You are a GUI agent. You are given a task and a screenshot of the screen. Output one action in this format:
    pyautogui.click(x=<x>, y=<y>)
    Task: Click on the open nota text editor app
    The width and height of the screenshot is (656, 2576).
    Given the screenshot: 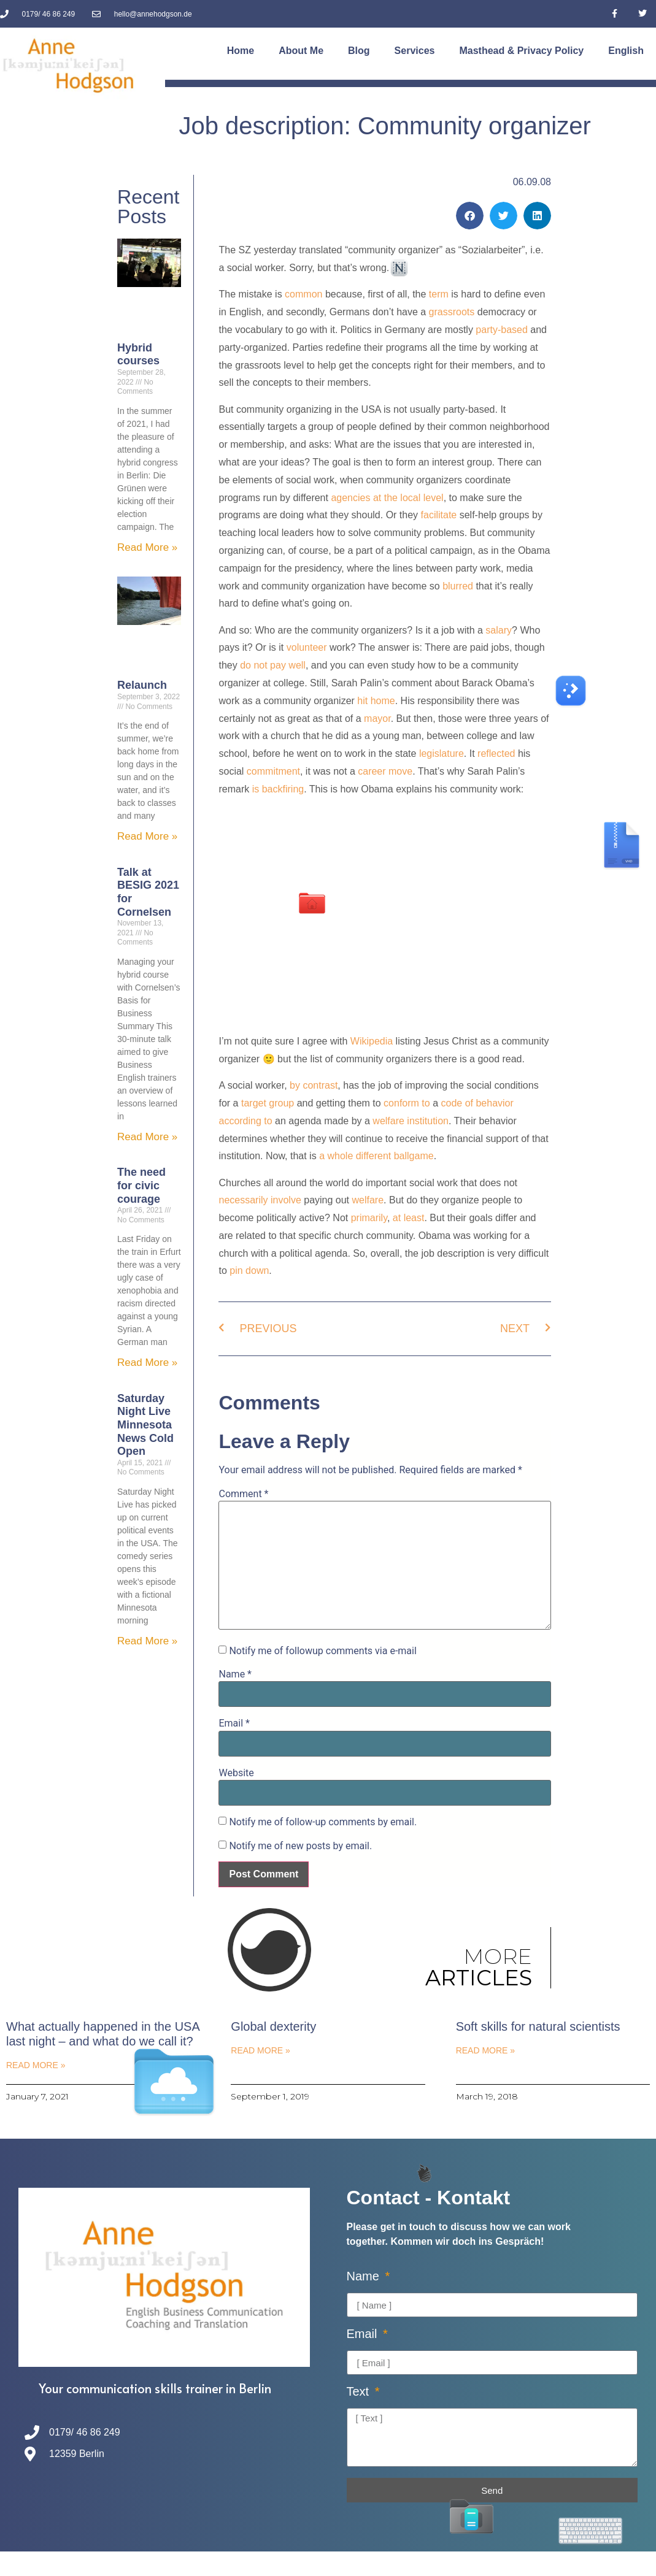 What is the action you would take?
    pyautogui.click(x=399, y=267)
    